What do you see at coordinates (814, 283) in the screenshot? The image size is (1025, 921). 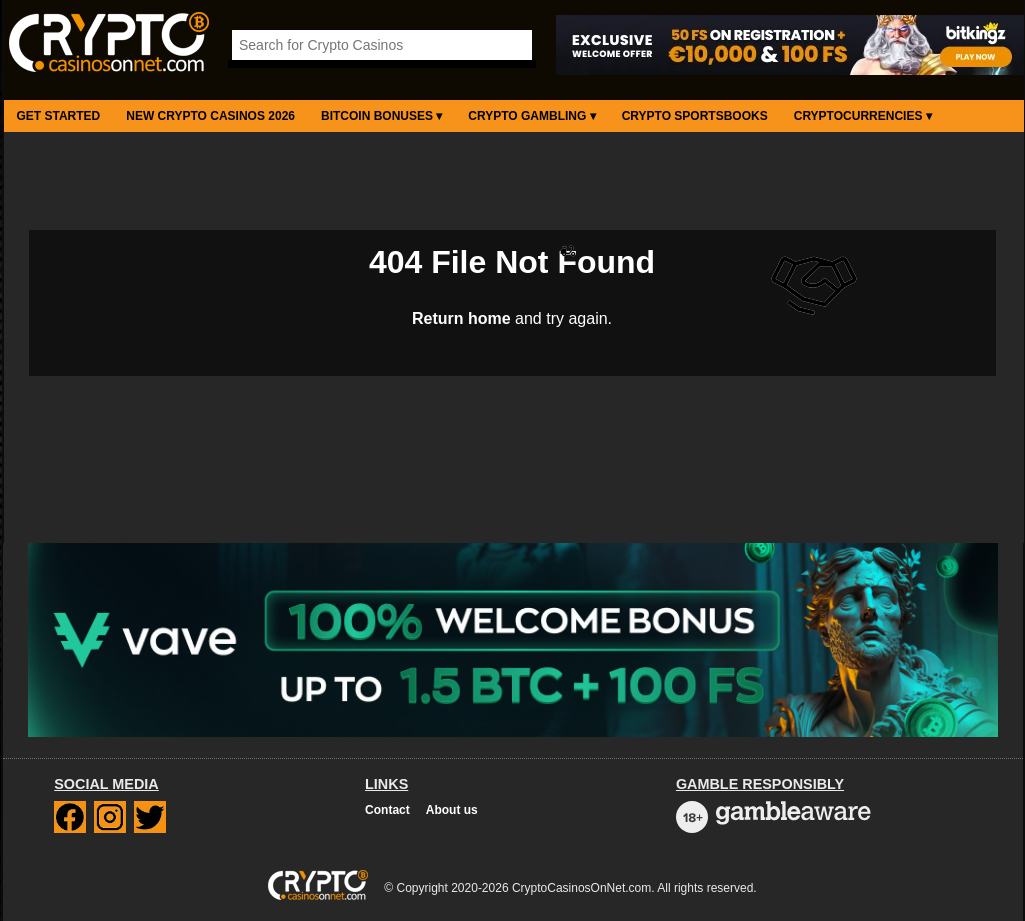 I see `initiate a partnership or collaboration` at bounding box center [814, 283].